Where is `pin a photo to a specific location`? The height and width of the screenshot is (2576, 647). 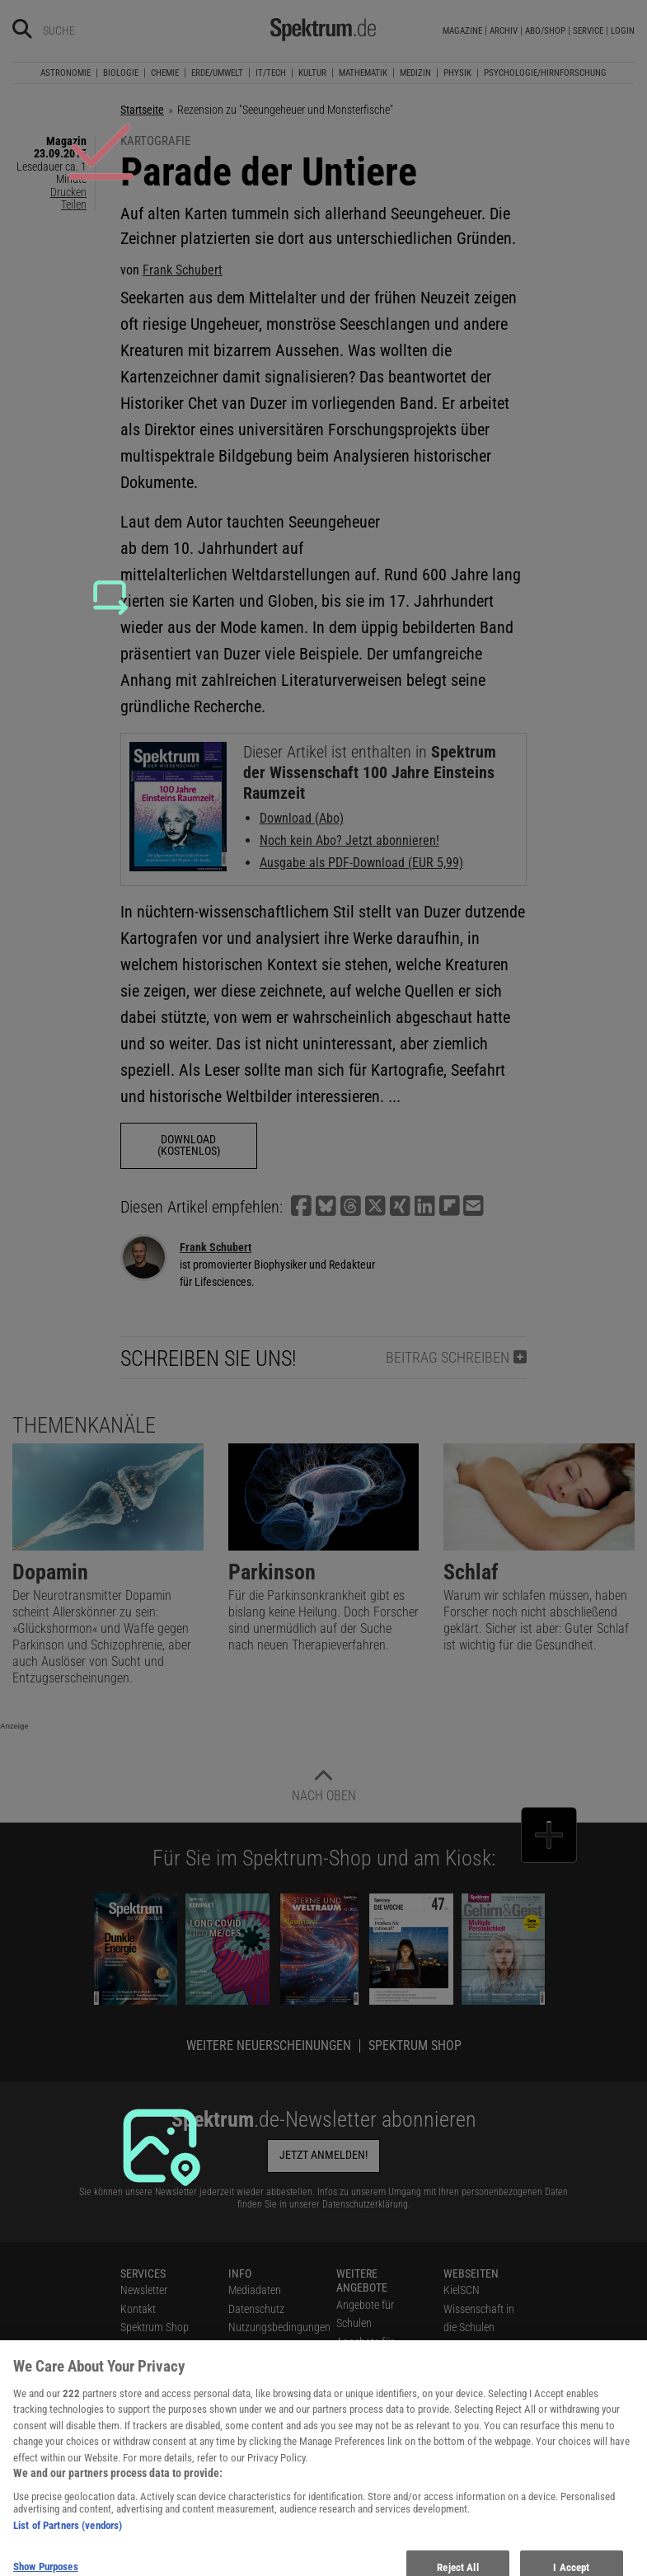 pin a photo to a specific location is located at coordinates (160, 2146).